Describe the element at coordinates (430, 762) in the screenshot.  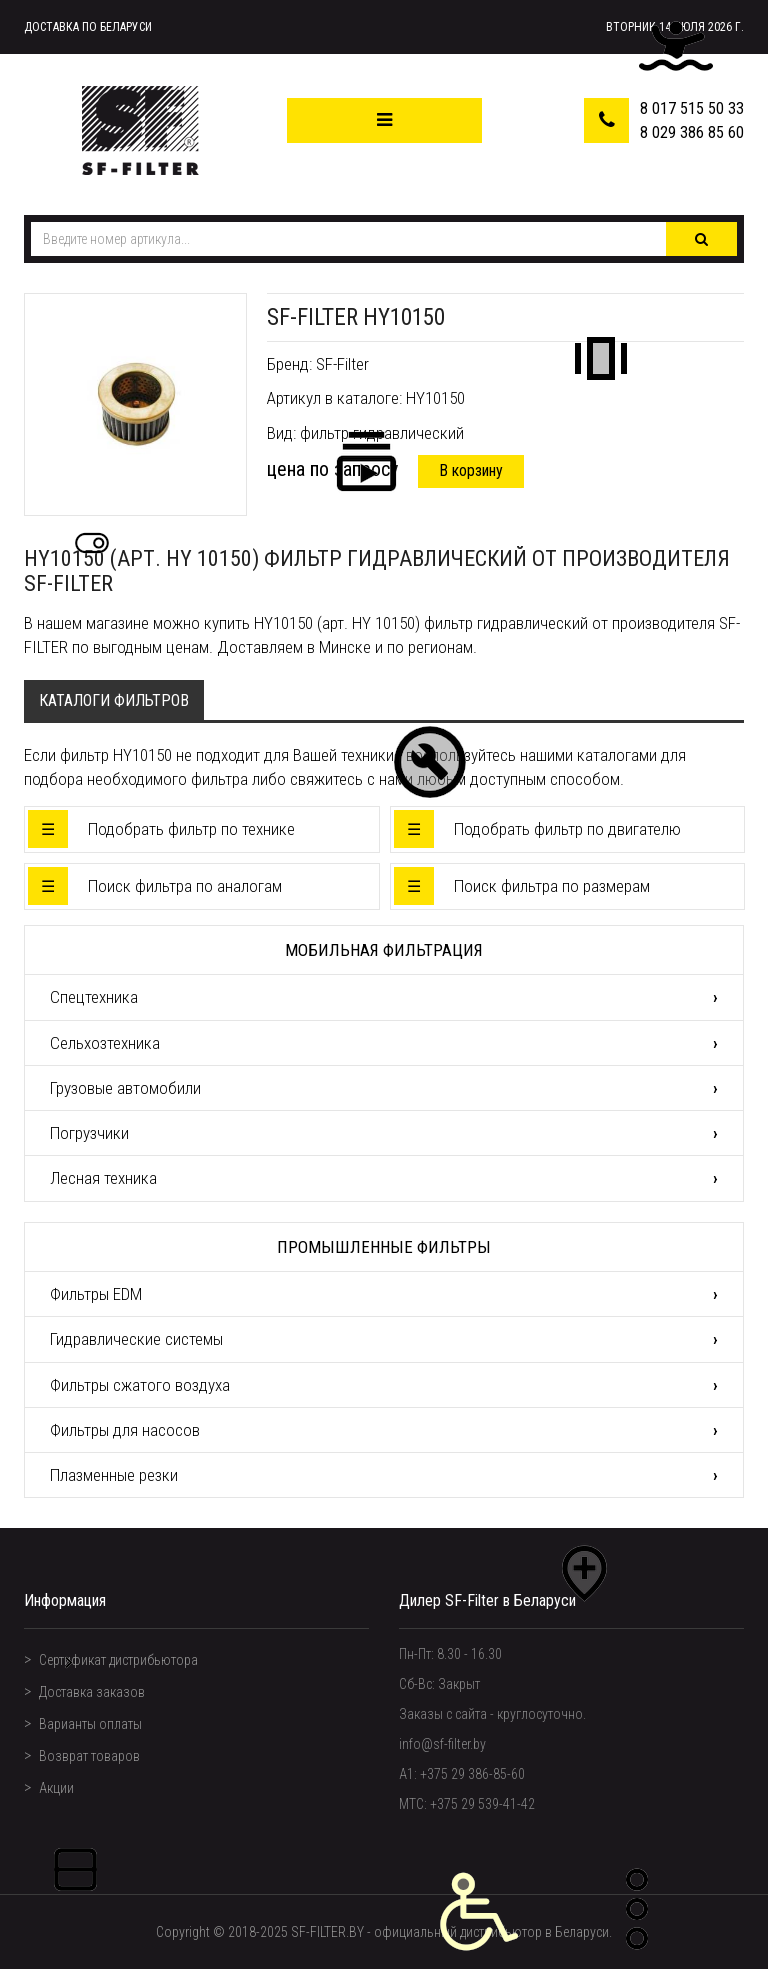
I see `access settings or configuration options` at that location.